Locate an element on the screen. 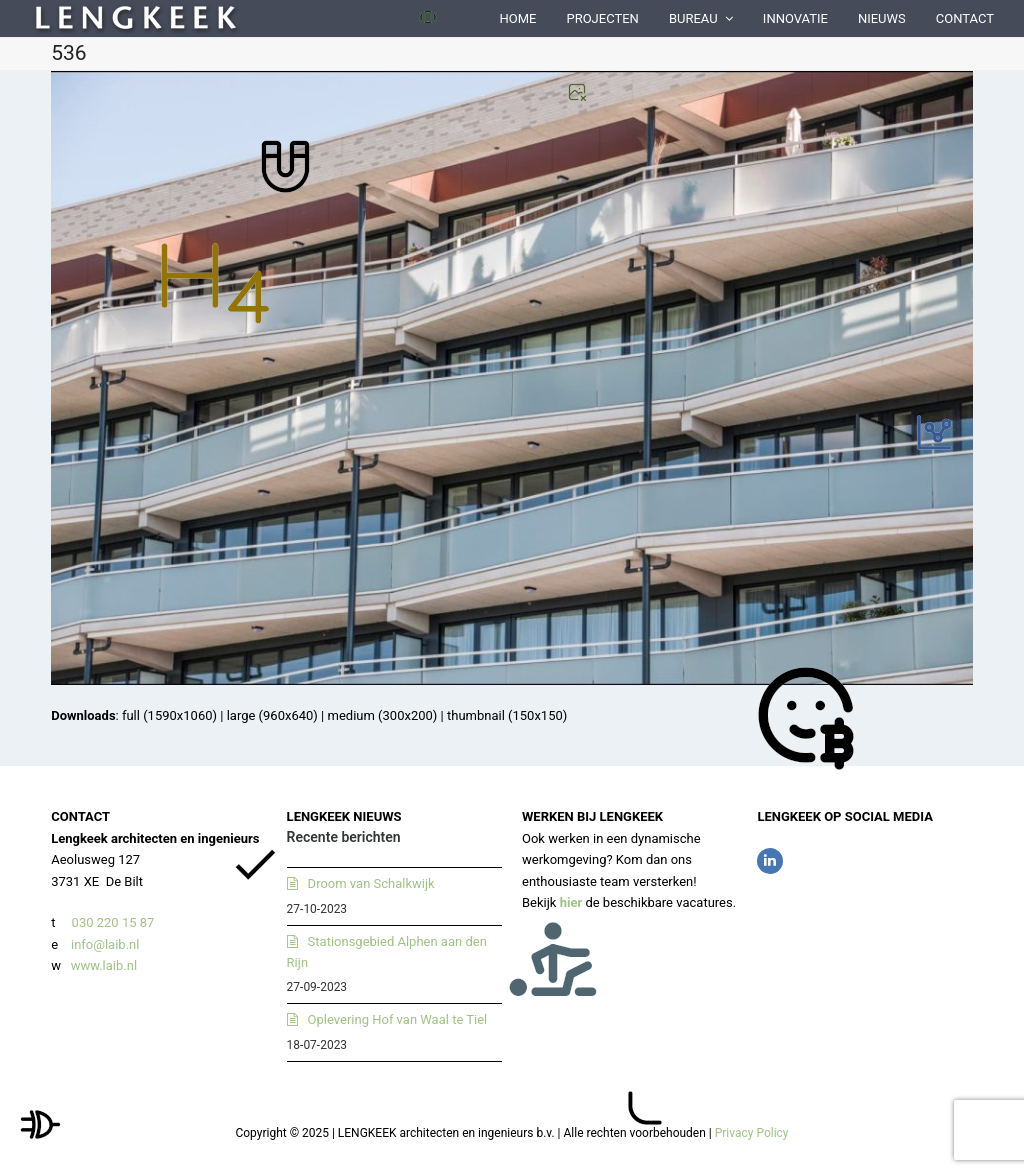  access physiotherapy services is located at coordinates (553, 957).